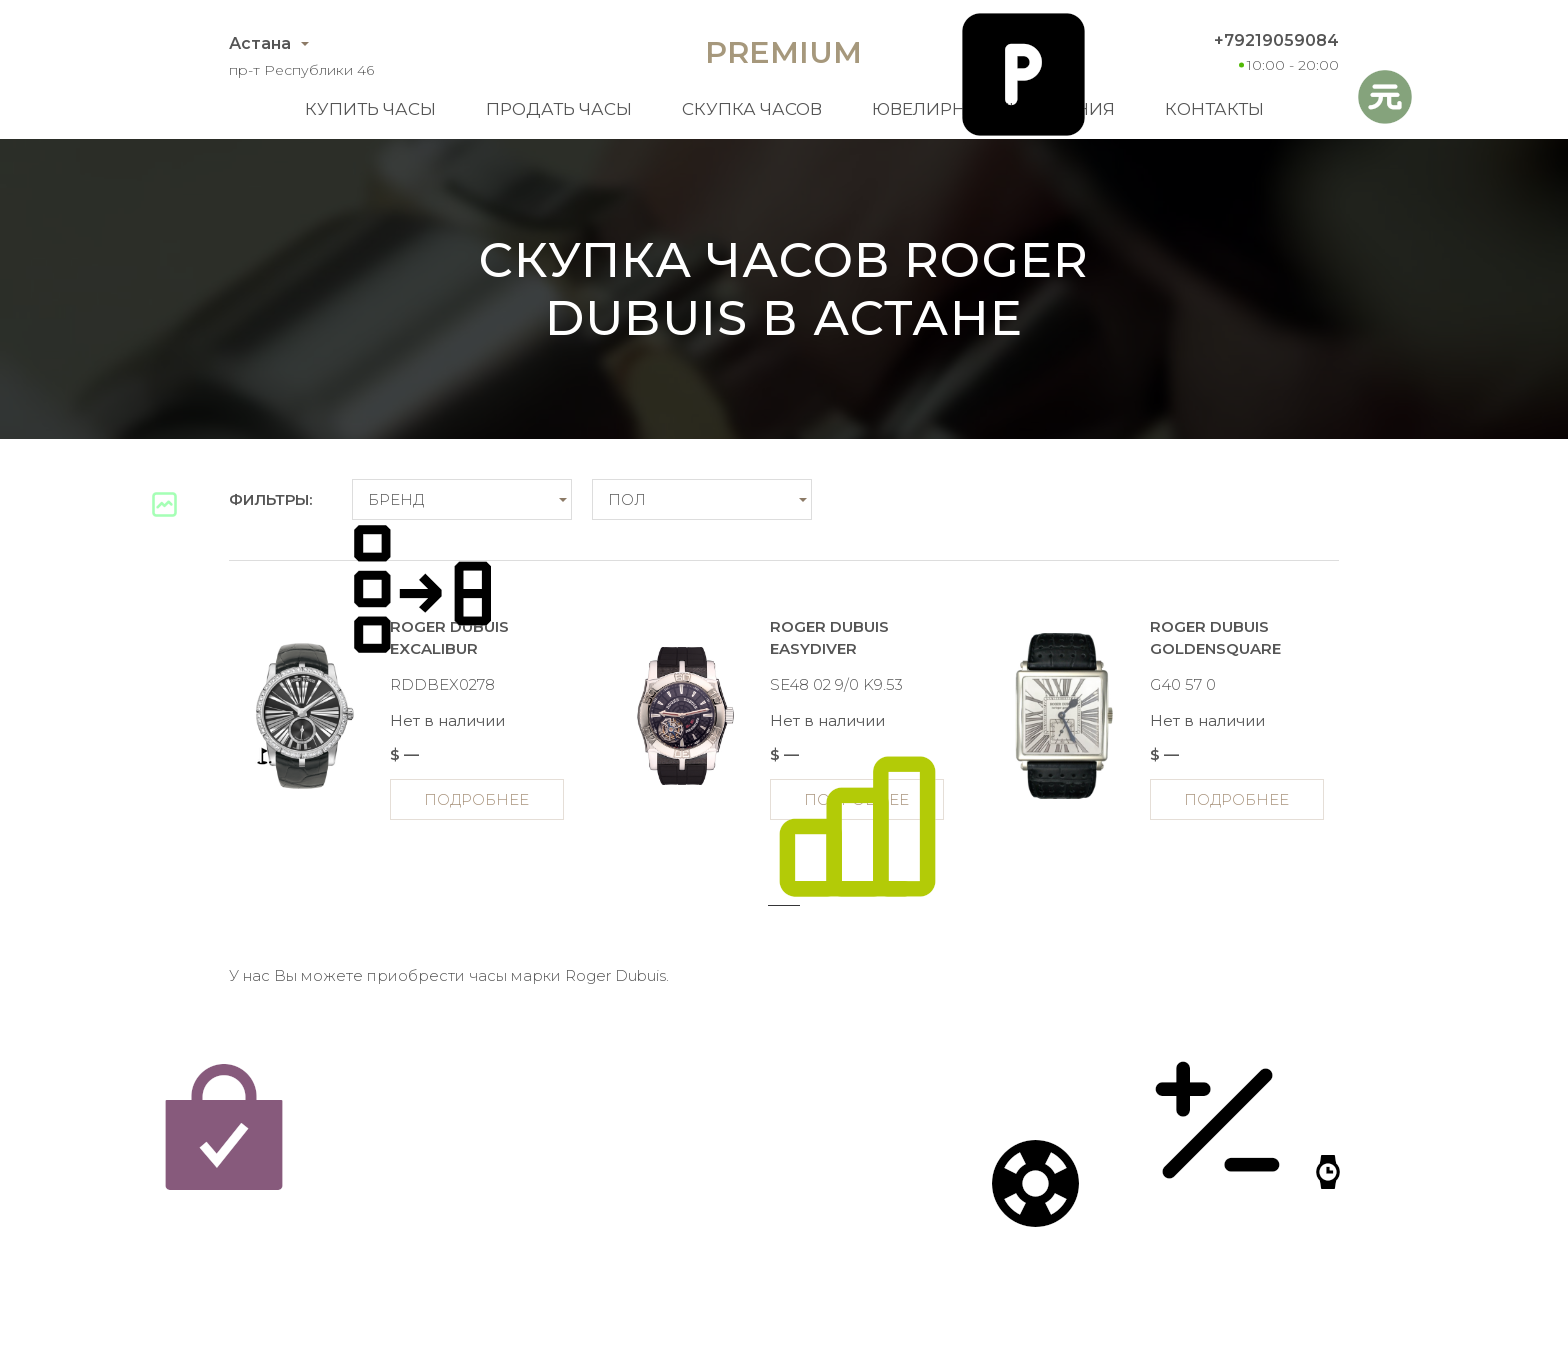 The image size is (1568, 1351). What do you see at coordinates (264, 756) in the screenshot?
I see `view nearby golf courses` at bounding box center [264, 756].